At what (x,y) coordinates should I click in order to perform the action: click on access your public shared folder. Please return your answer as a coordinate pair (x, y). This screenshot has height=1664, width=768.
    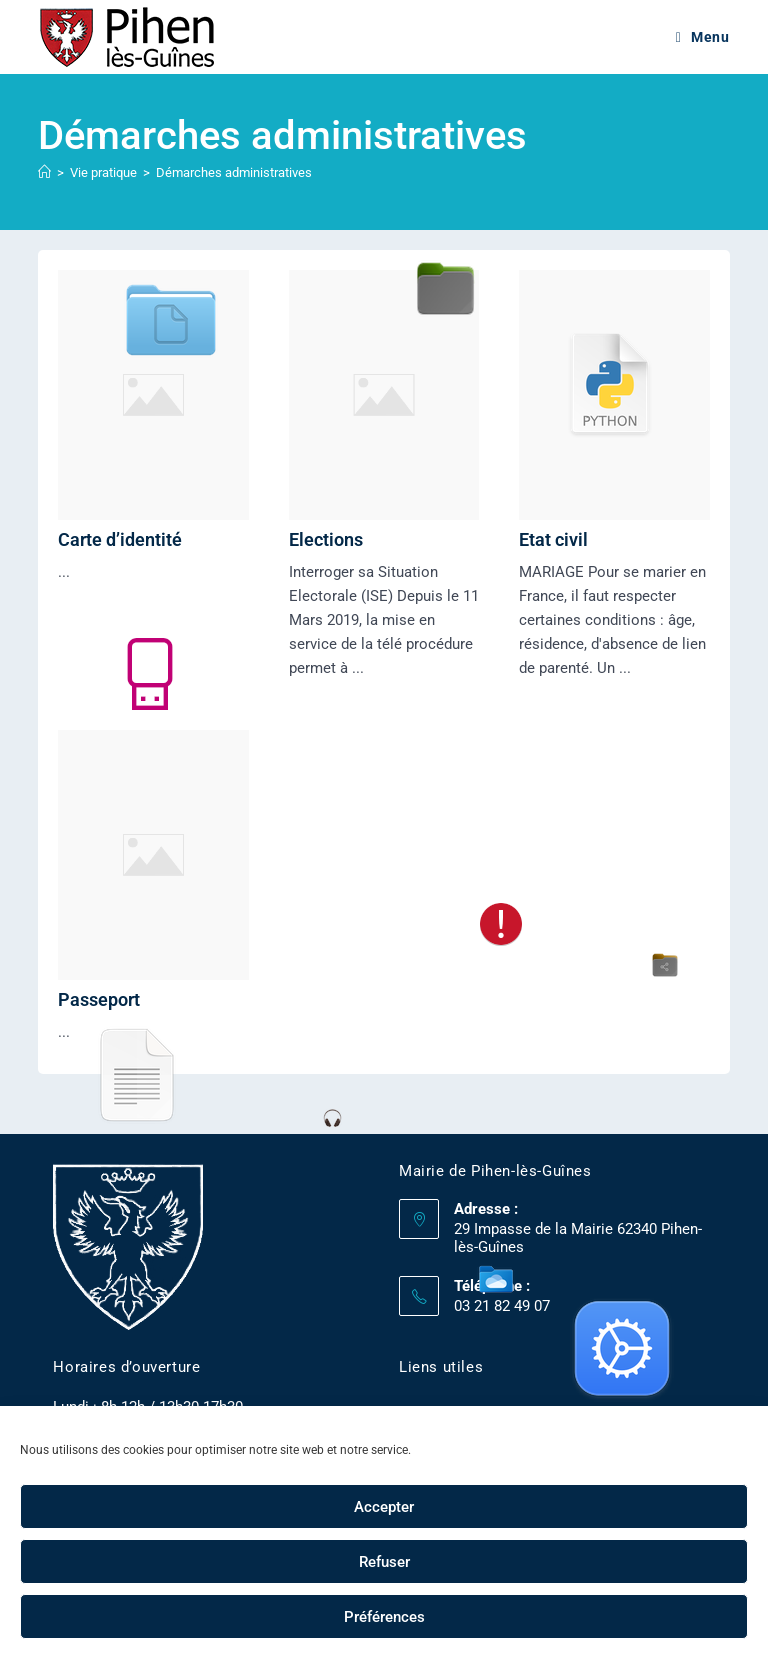
    Looking at the image, I should click on (665, 965).